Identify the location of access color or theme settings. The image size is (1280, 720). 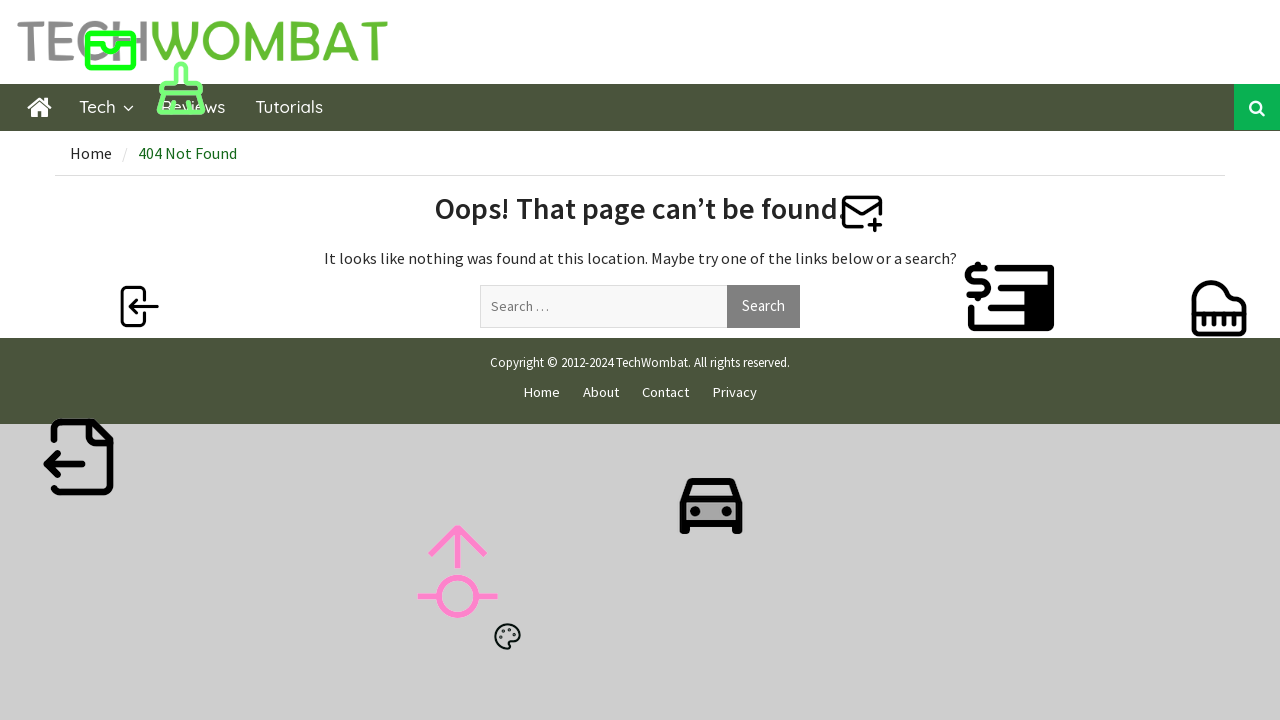
(507, 636).